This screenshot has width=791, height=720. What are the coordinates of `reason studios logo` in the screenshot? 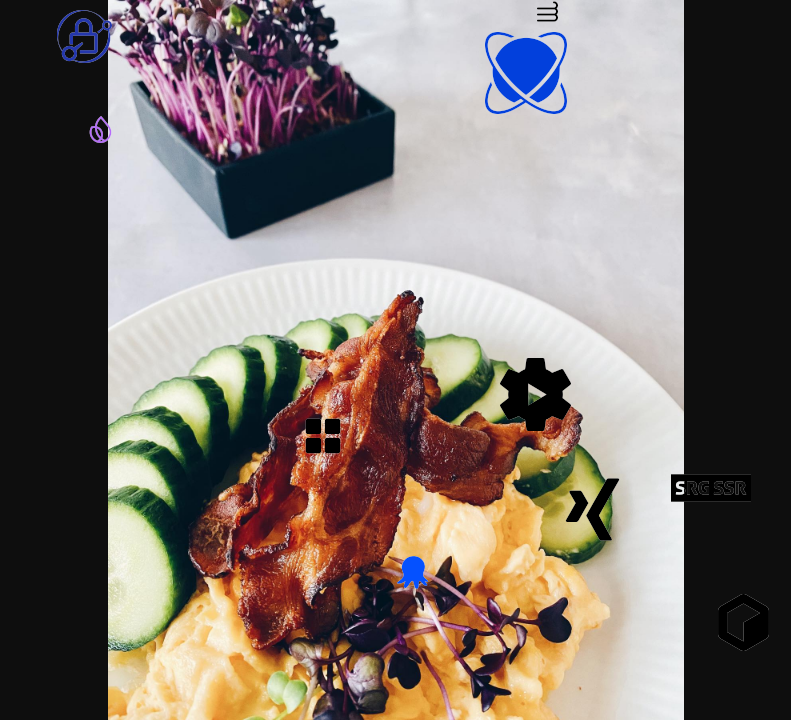 It's located at (743, 622).